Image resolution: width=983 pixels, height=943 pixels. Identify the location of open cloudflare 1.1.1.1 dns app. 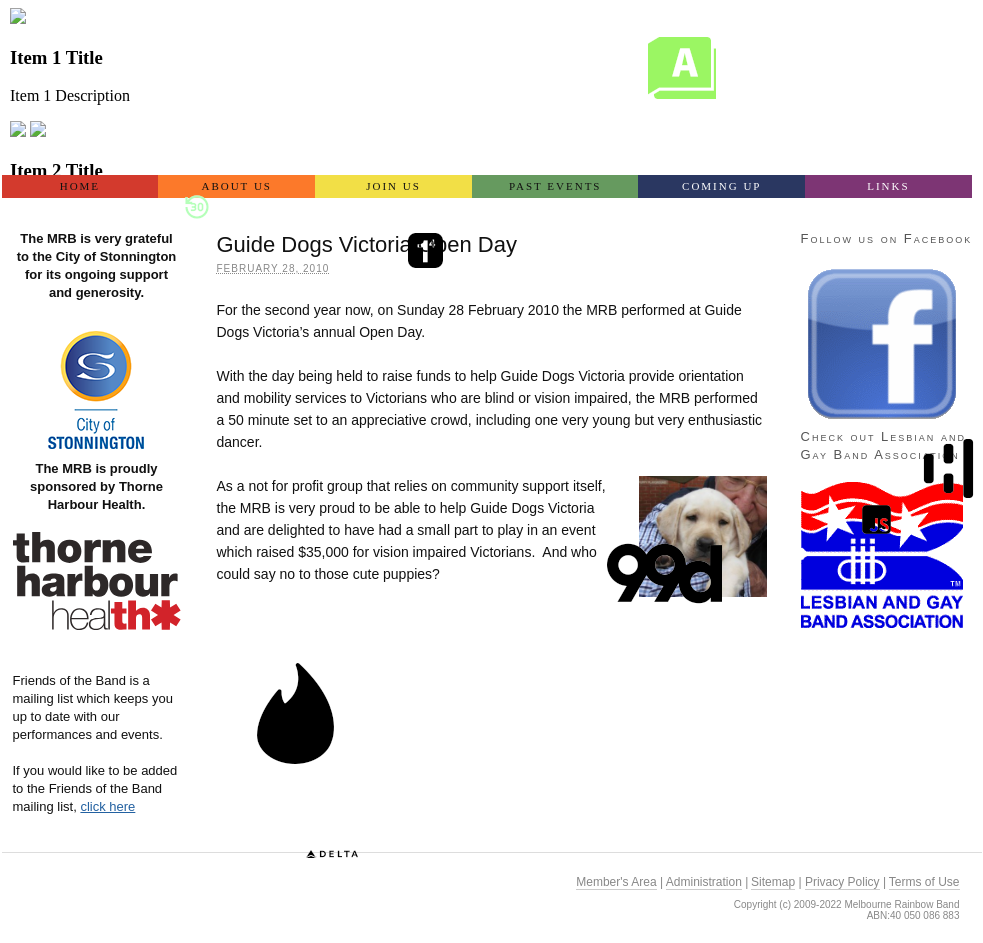
(425, 250).